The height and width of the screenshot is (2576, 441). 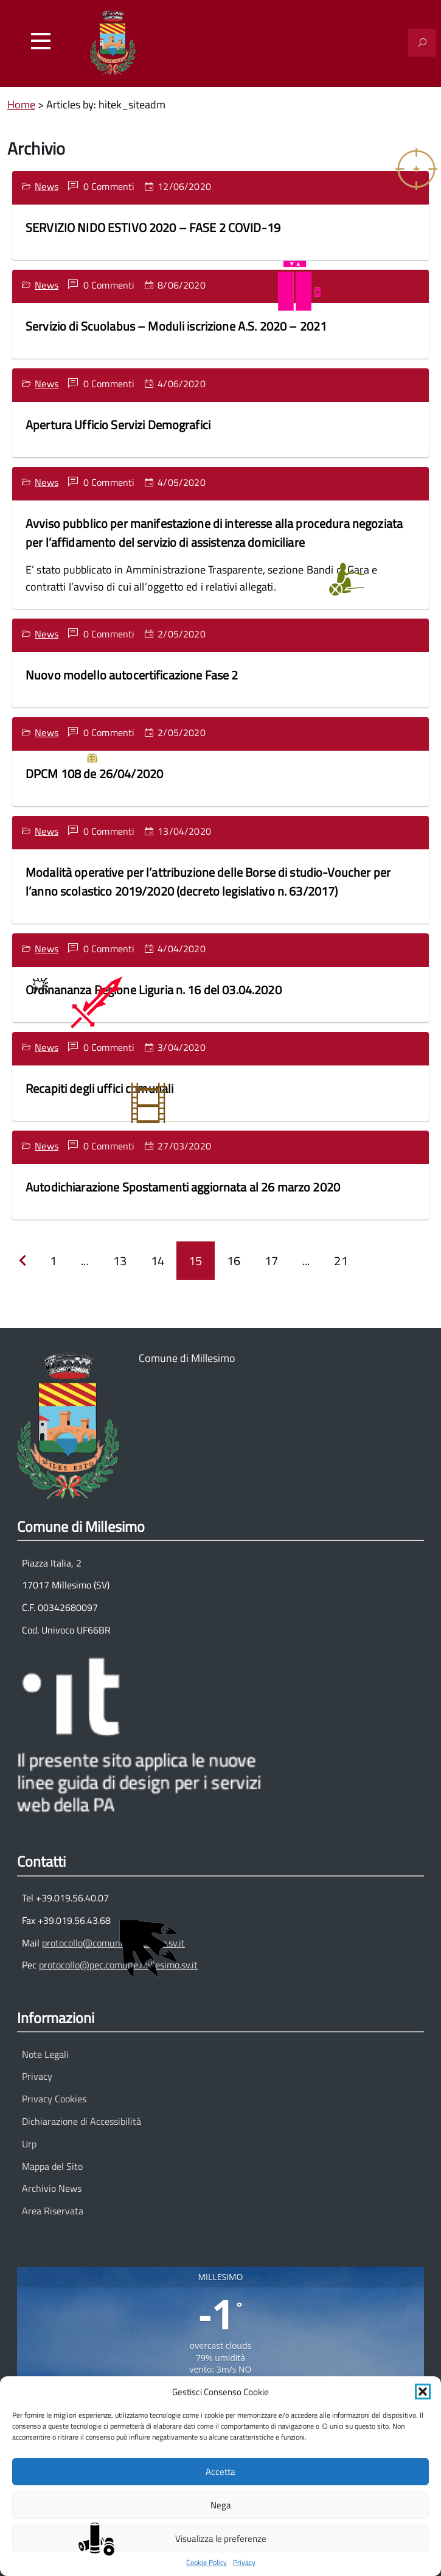 What do you see at coordinates (148, 1103) in the screenshot?
I see `access video or movie content` at bounding box center [148, 1103].